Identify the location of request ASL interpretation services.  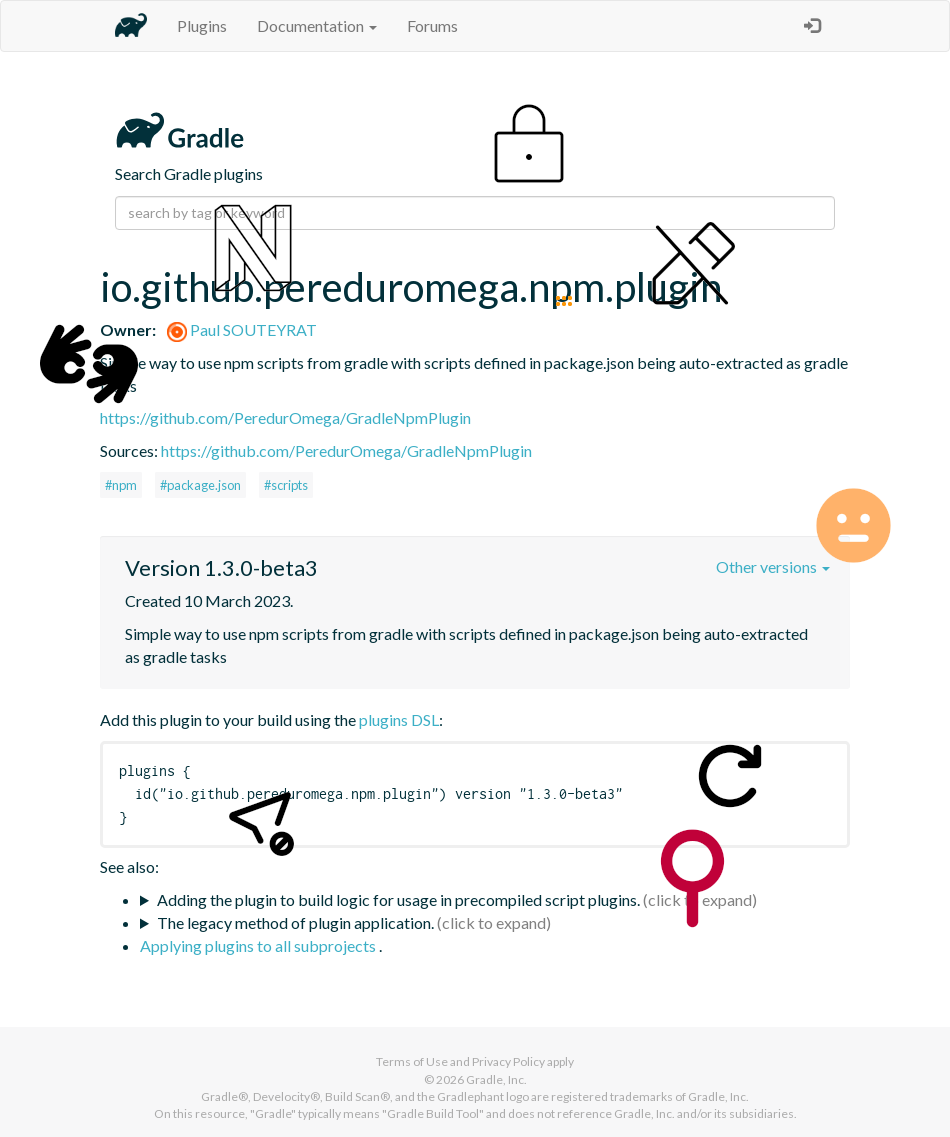
(89, 364).